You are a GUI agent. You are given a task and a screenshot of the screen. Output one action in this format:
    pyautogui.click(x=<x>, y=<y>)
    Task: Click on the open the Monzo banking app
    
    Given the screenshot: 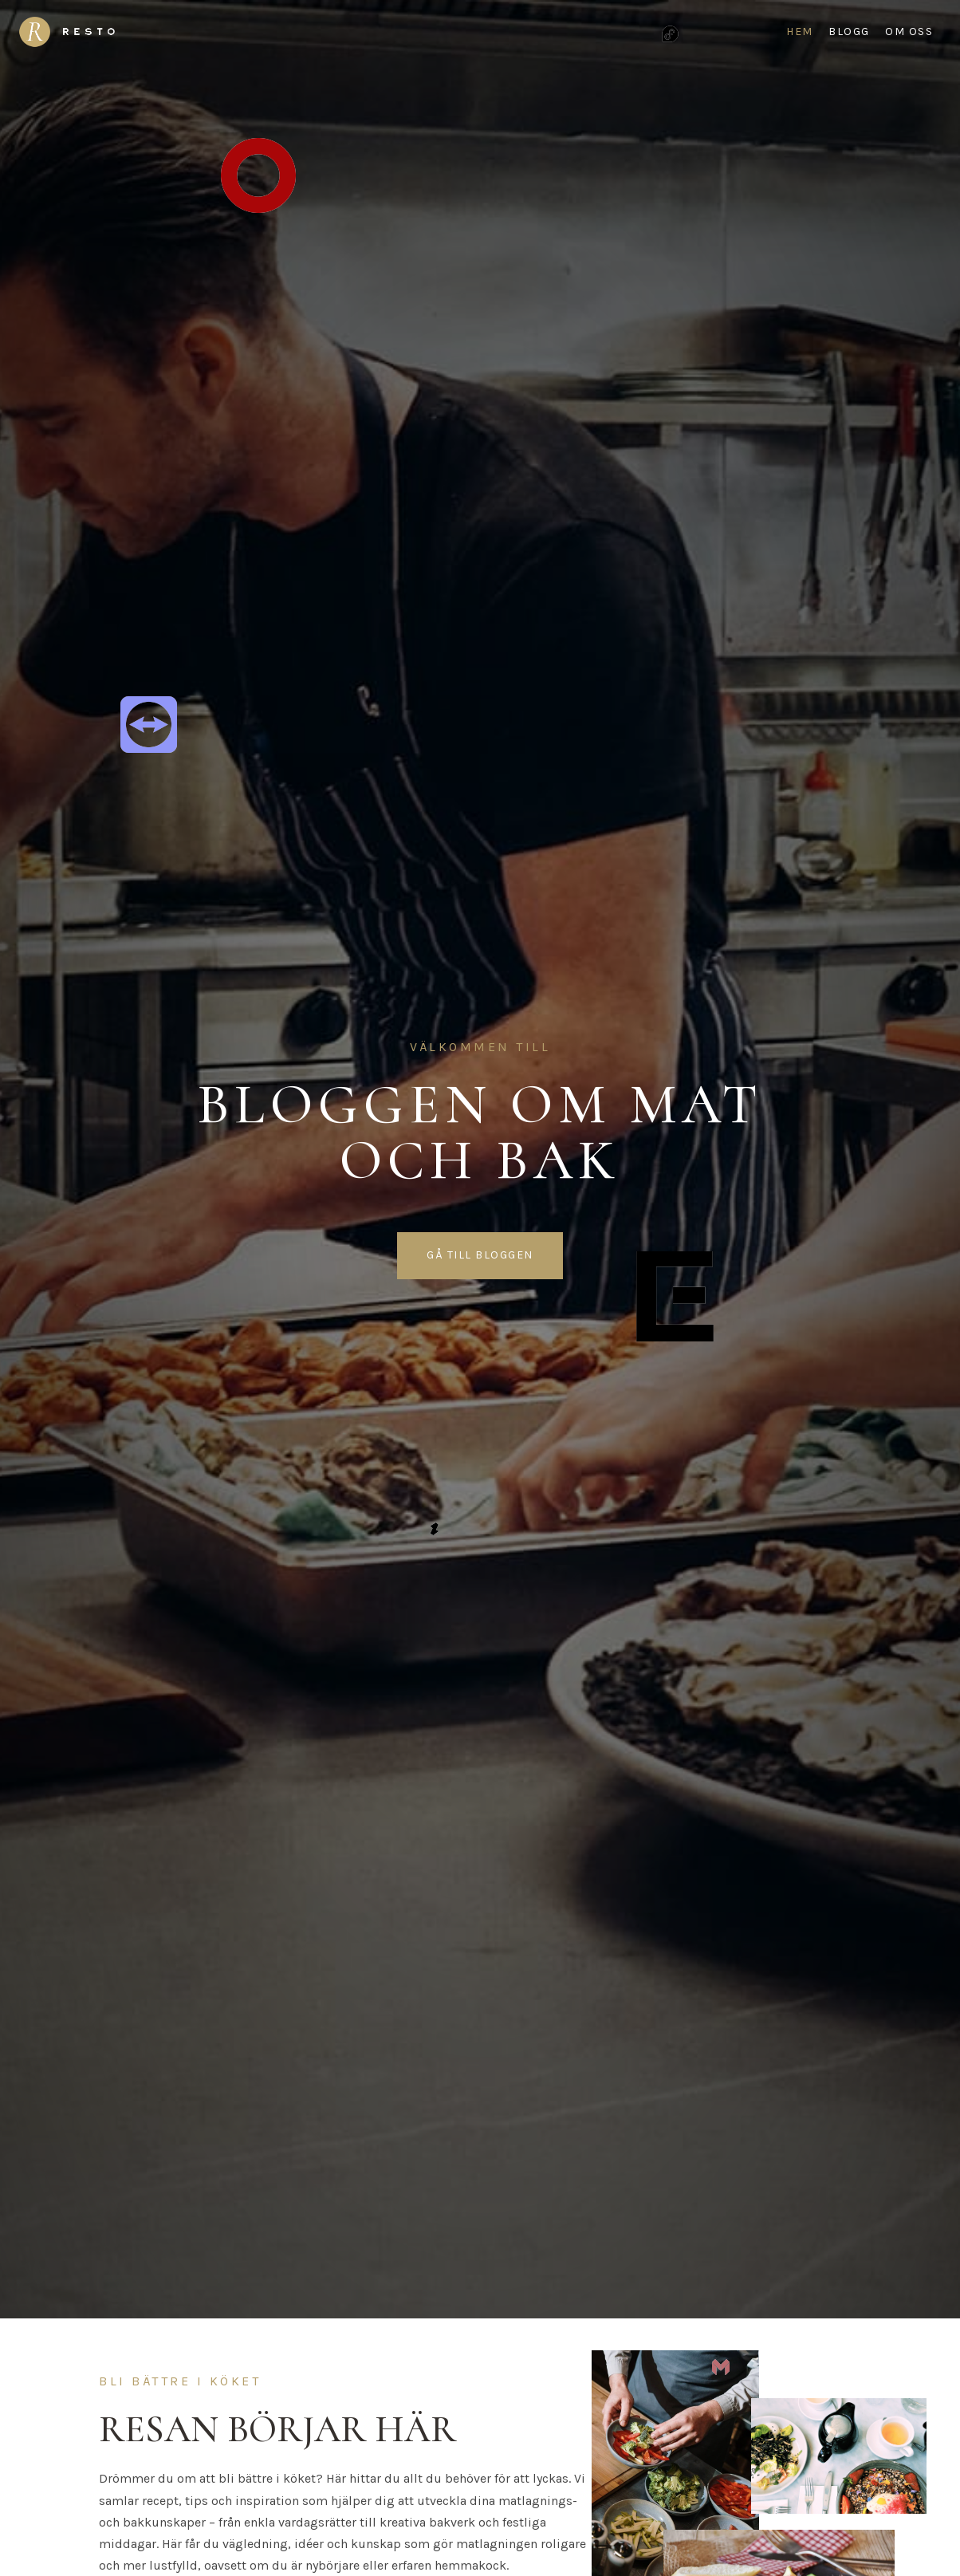 What is the action you would take?
    pyautogui.click(x=721, y=2367)
    